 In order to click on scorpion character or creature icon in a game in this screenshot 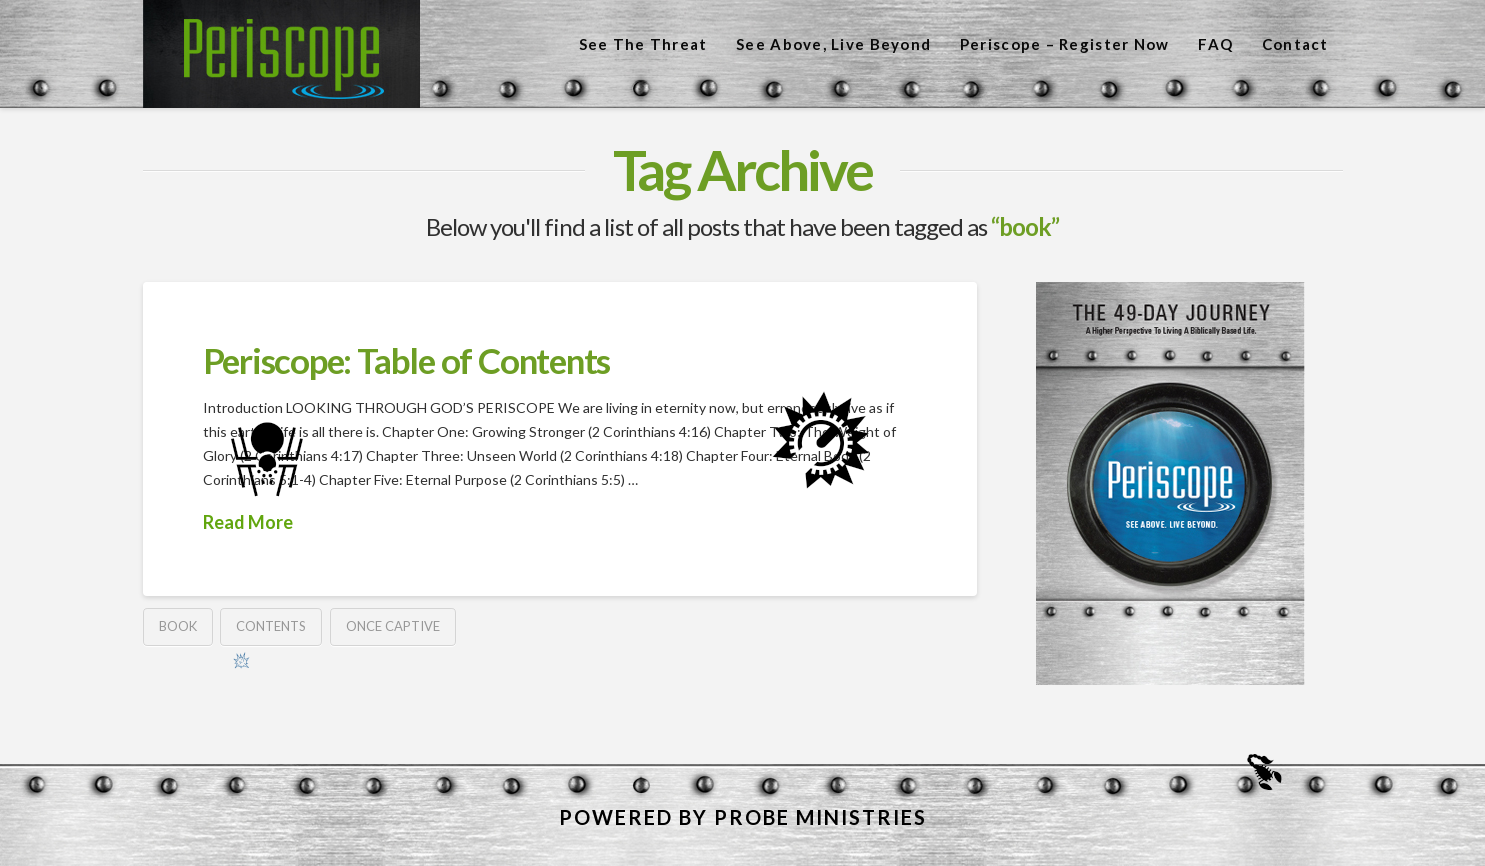, I will do `click(1265, 772)`.